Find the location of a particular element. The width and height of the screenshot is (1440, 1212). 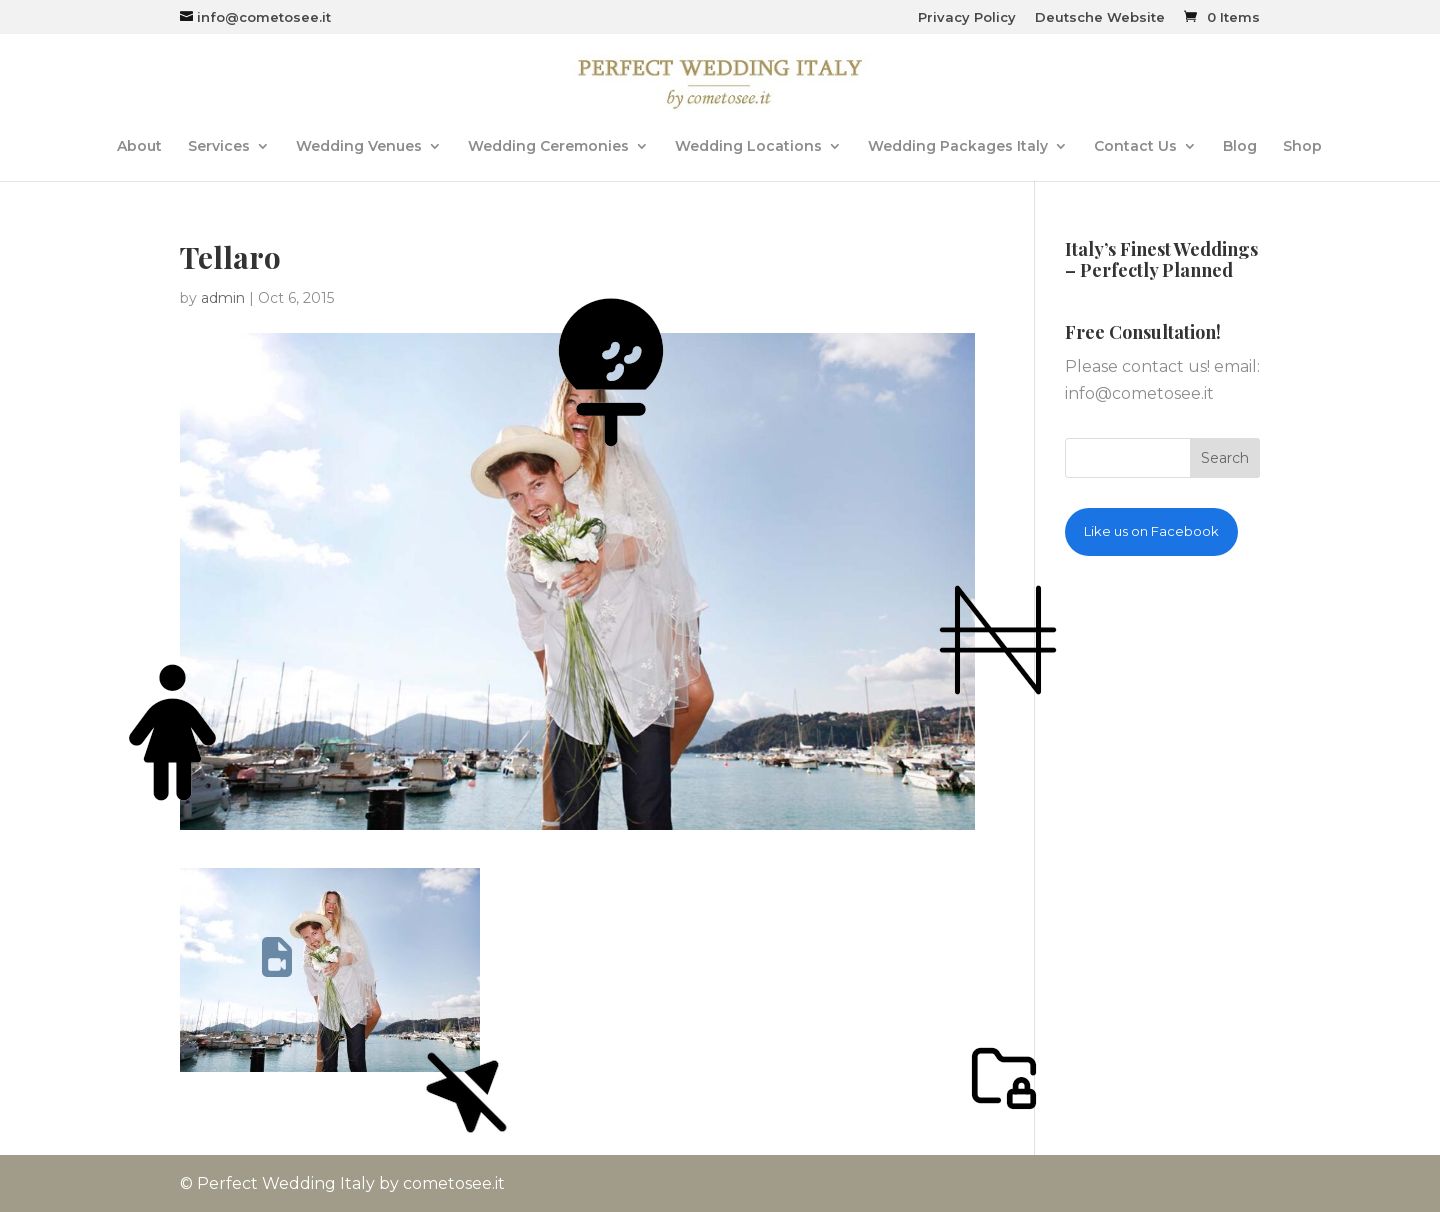

location sharing is currently disabled is located at coordinates (464, 1095).